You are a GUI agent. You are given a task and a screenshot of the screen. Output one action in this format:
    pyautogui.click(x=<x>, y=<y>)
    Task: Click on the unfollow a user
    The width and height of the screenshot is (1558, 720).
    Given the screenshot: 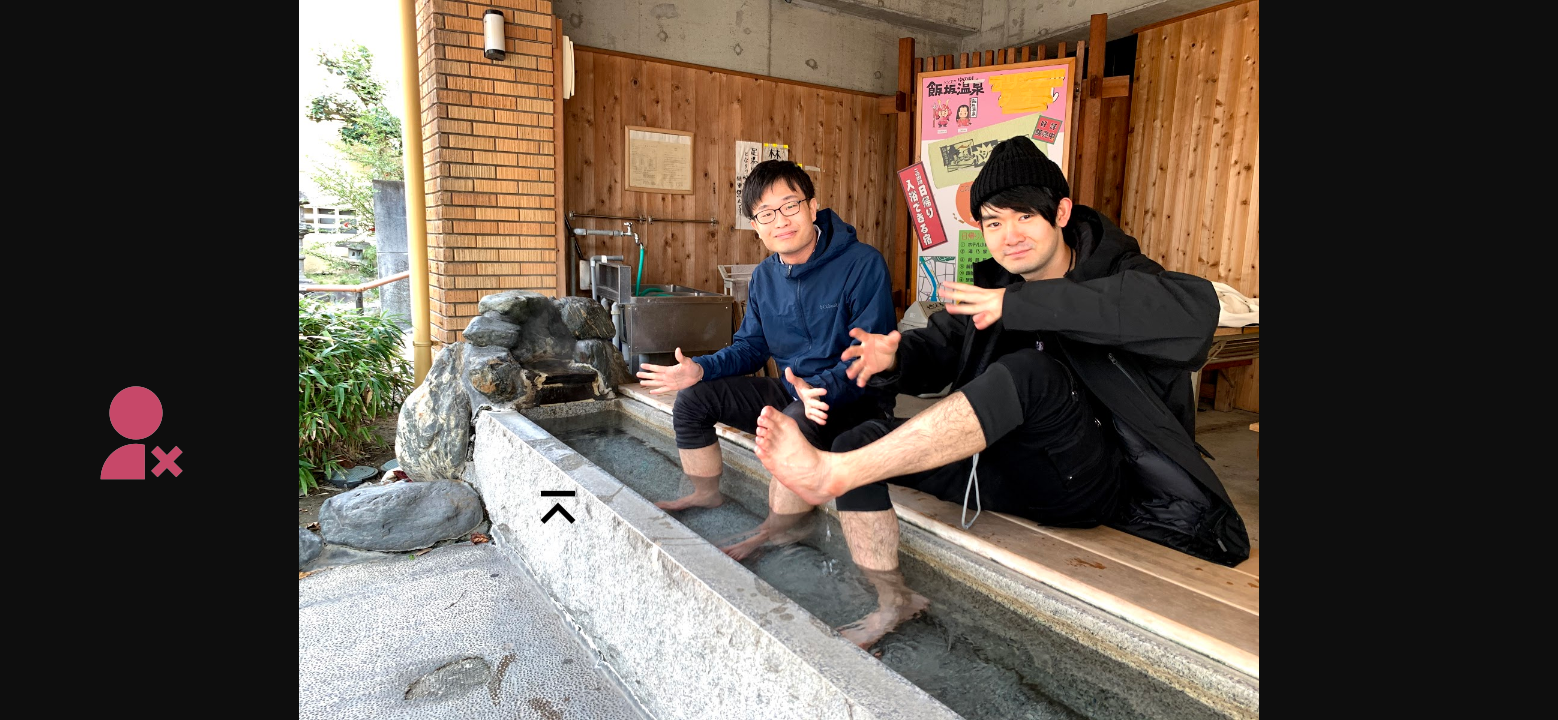 What is the action you would take?
    pyautogui.click(x=136, y=435)
    